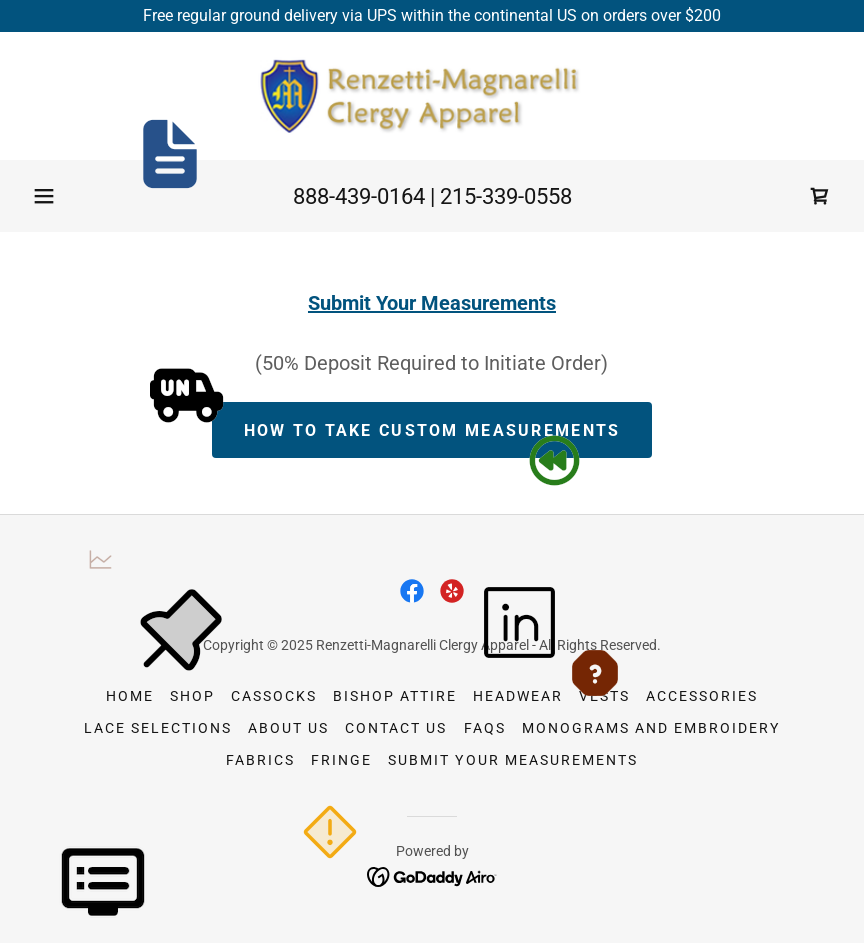 This screenshot has width=864, height=943. What do you see at coordinates (178, 633) in the screenshot?
I see `pin an item to keep it visible` at bounding box center [178, 633].